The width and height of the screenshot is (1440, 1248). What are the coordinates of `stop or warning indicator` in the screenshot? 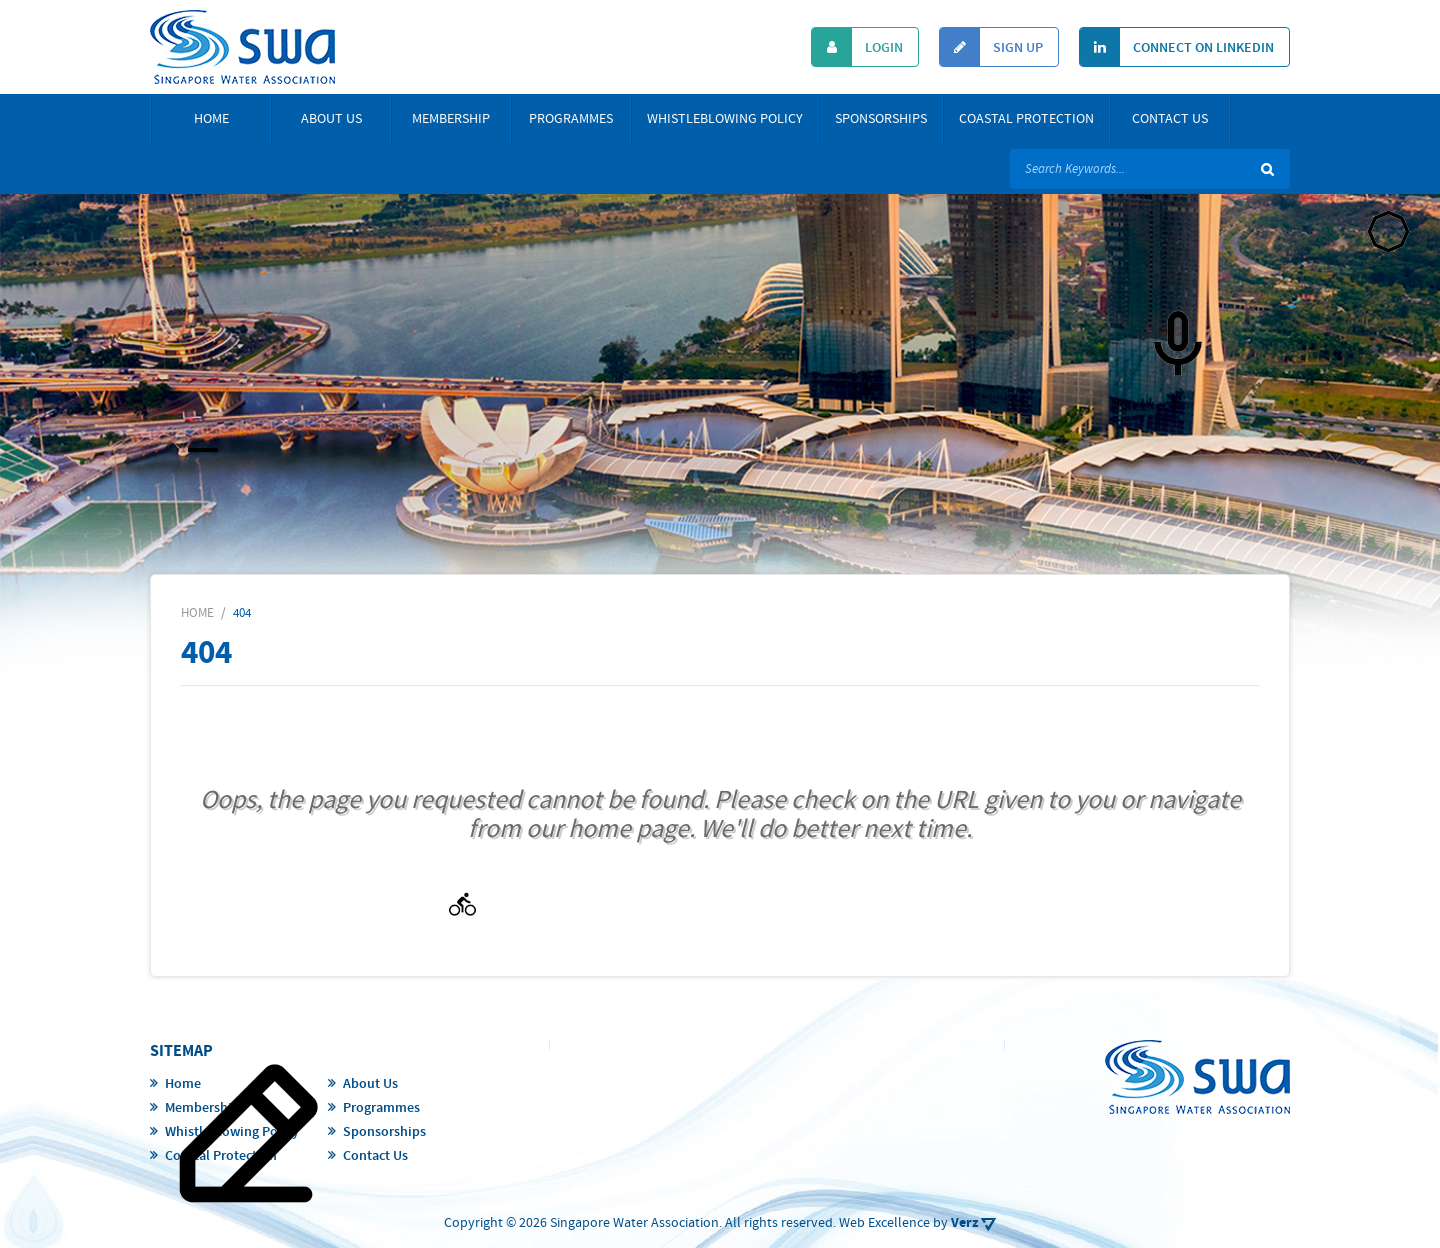 It's located at (1388, 231).